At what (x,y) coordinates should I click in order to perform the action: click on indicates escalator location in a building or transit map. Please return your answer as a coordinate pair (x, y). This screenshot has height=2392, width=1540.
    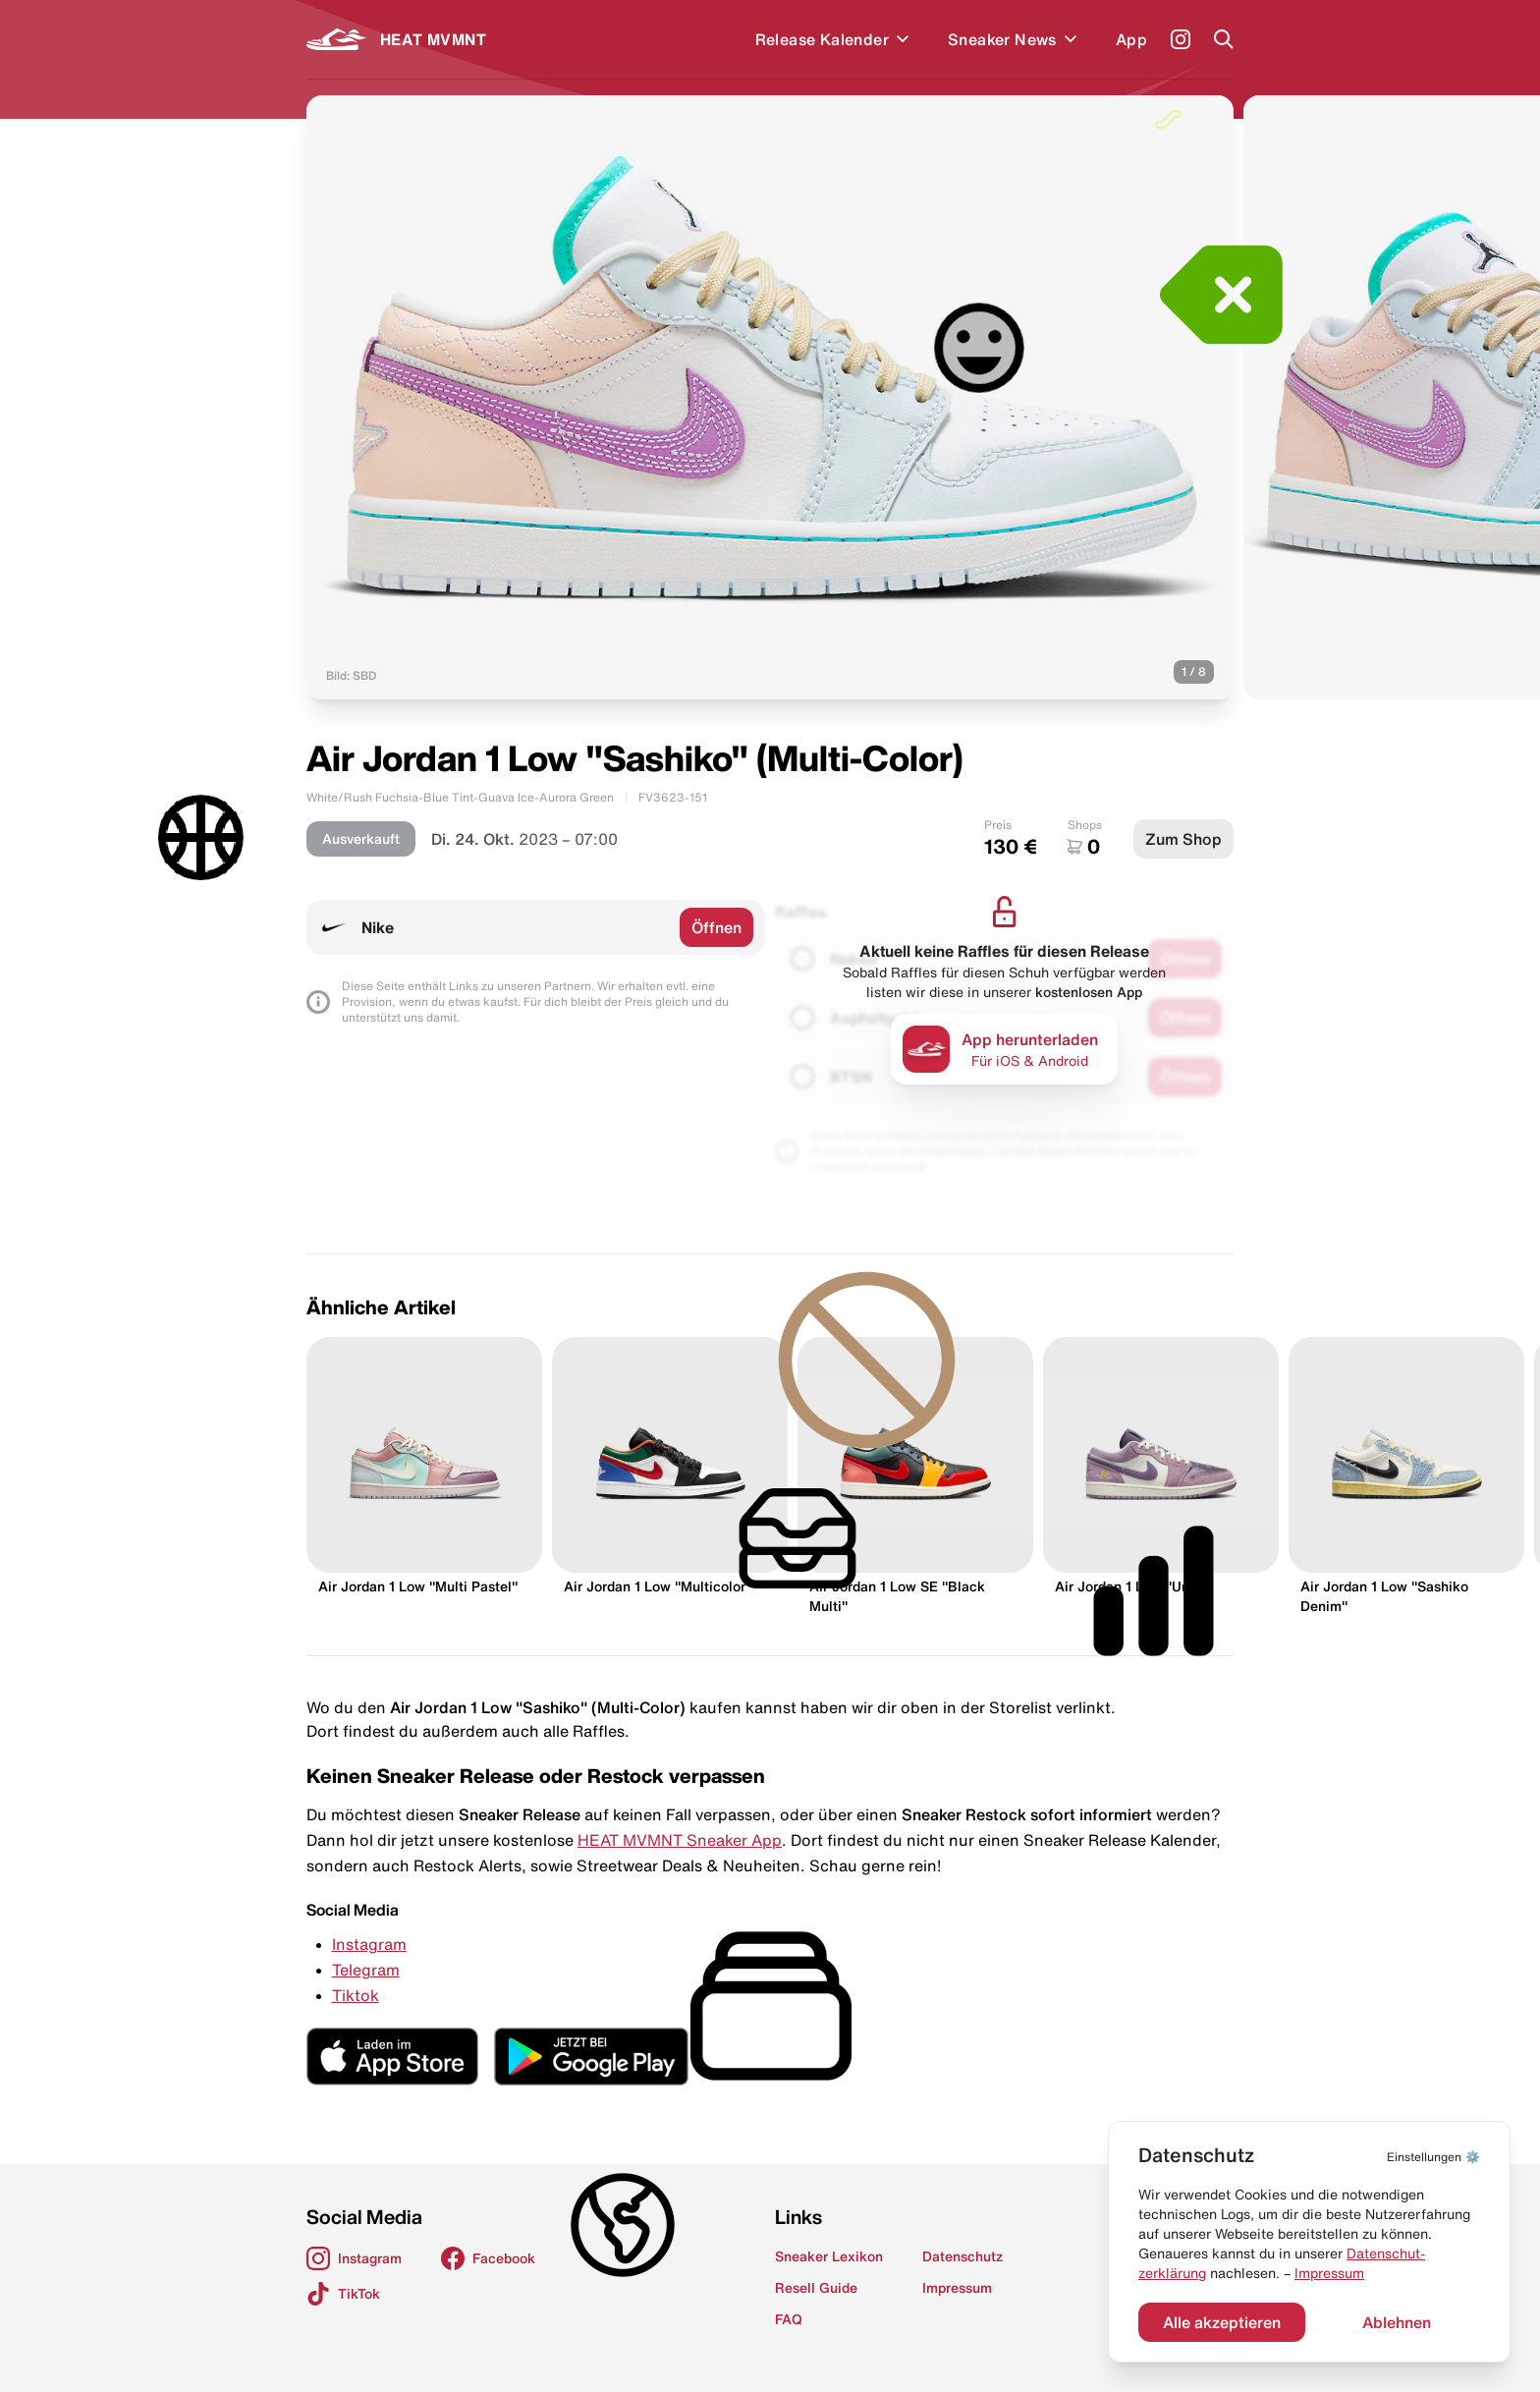
    Looking at the image, I should click on (1168, 119).